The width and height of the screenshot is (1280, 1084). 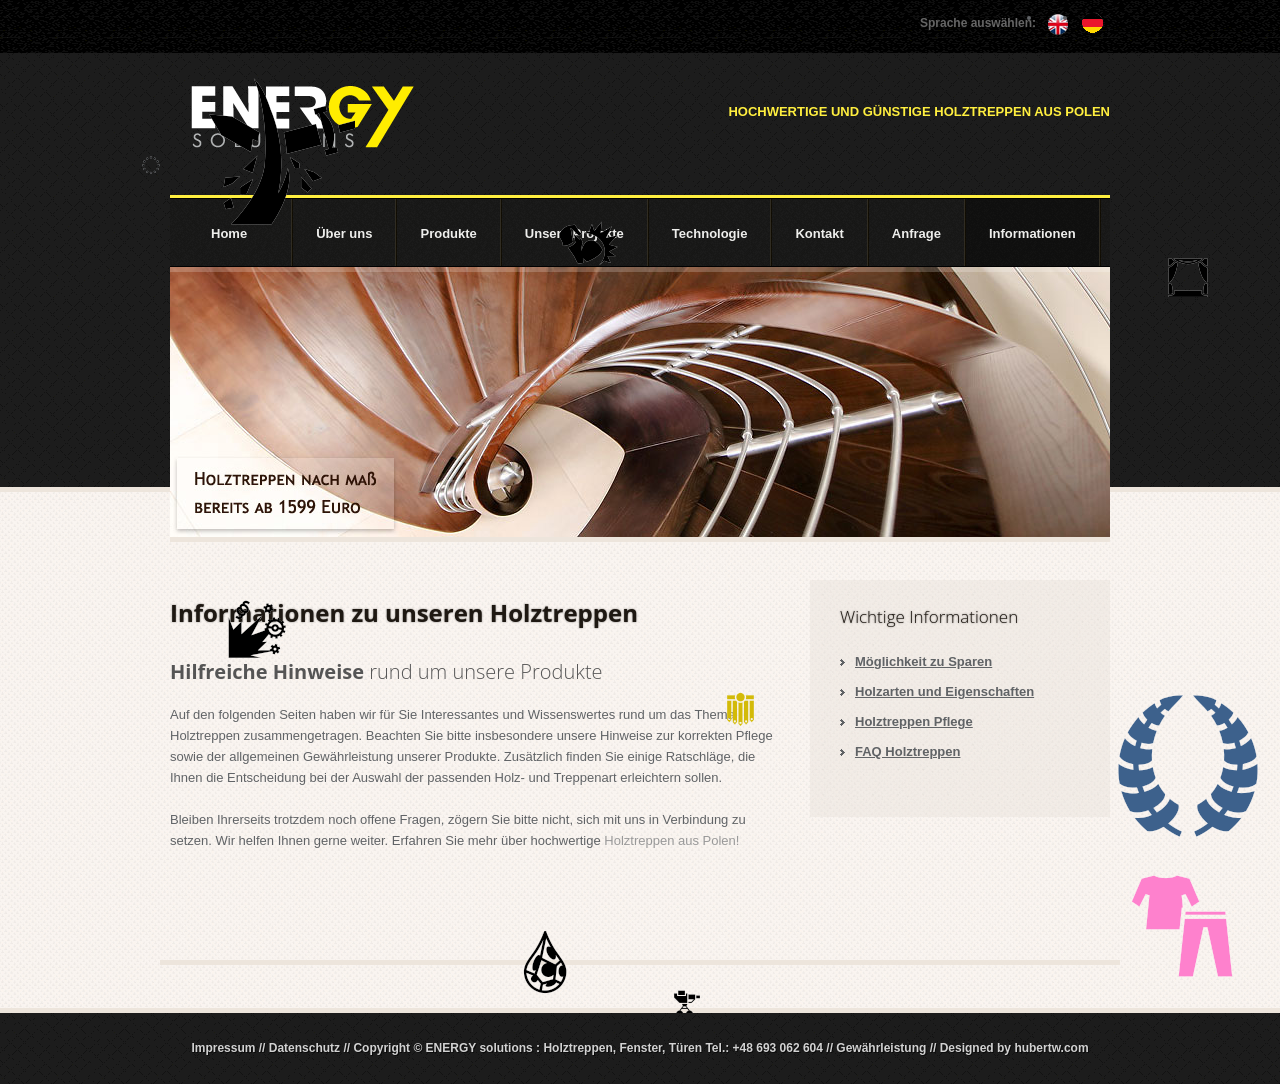 What do you see at coordinates (1188, 278) in the screenshot?
I see `access theater or entertainment content` at bounding box center [1188, 278].